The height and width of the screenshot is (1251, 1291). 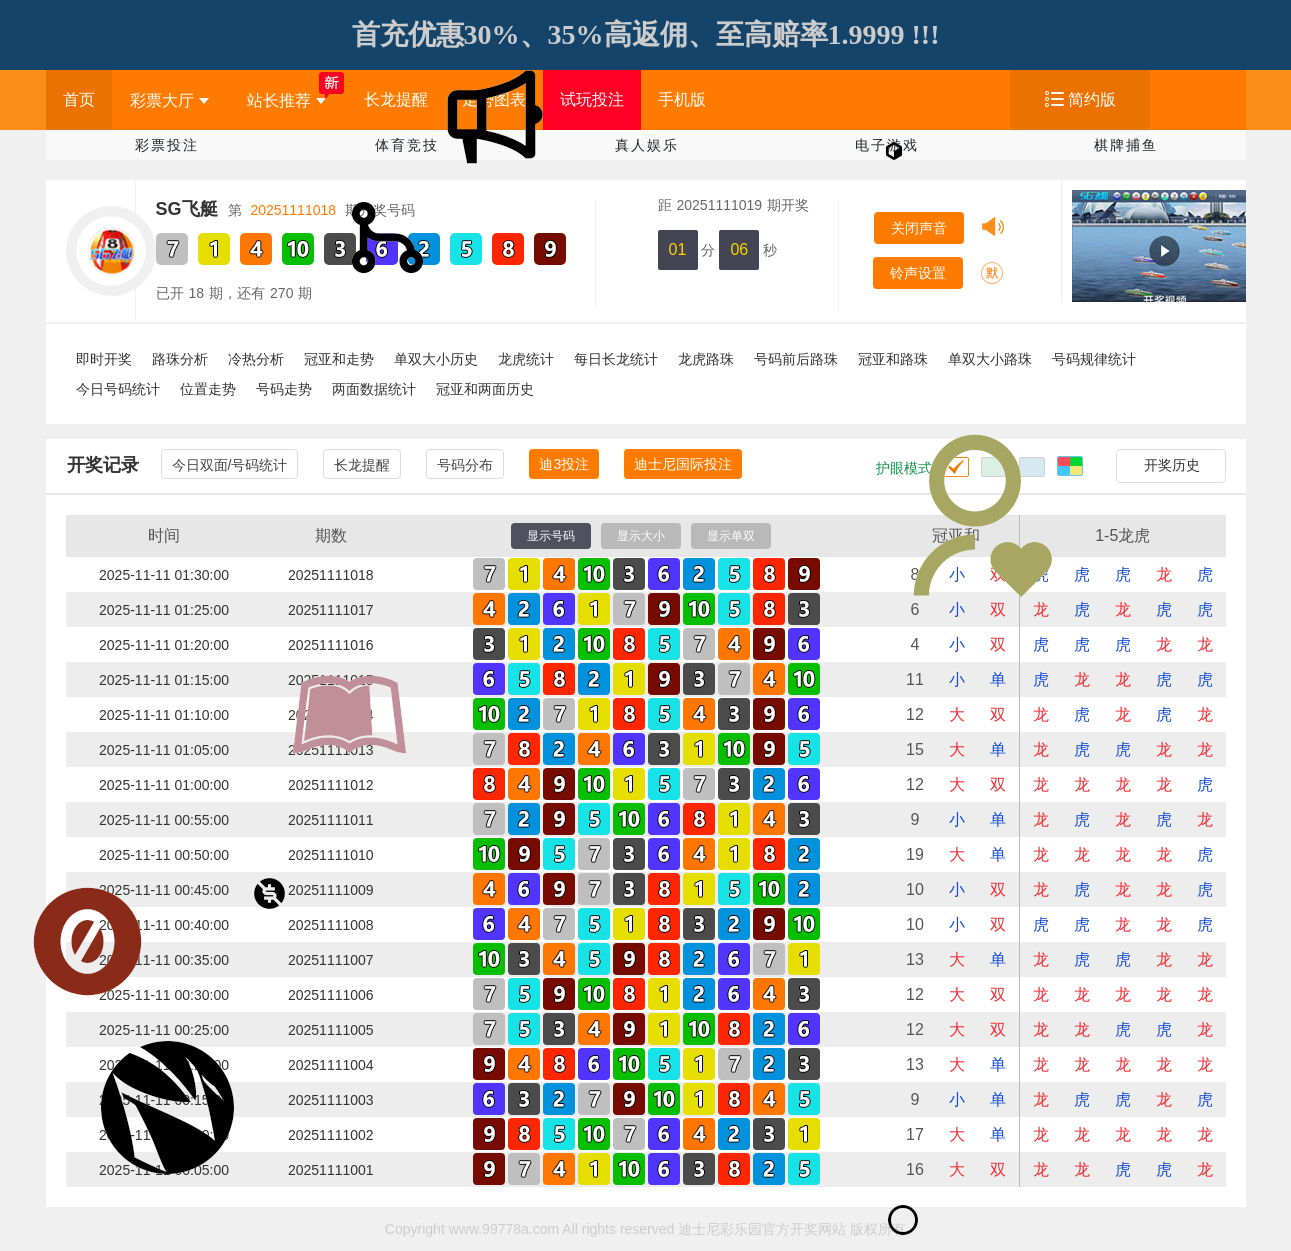 What do you see at coordinates (269, 893) in the screenshot?
I see `indicates non-commercial creative commons license` at bounding box center [269, 893].